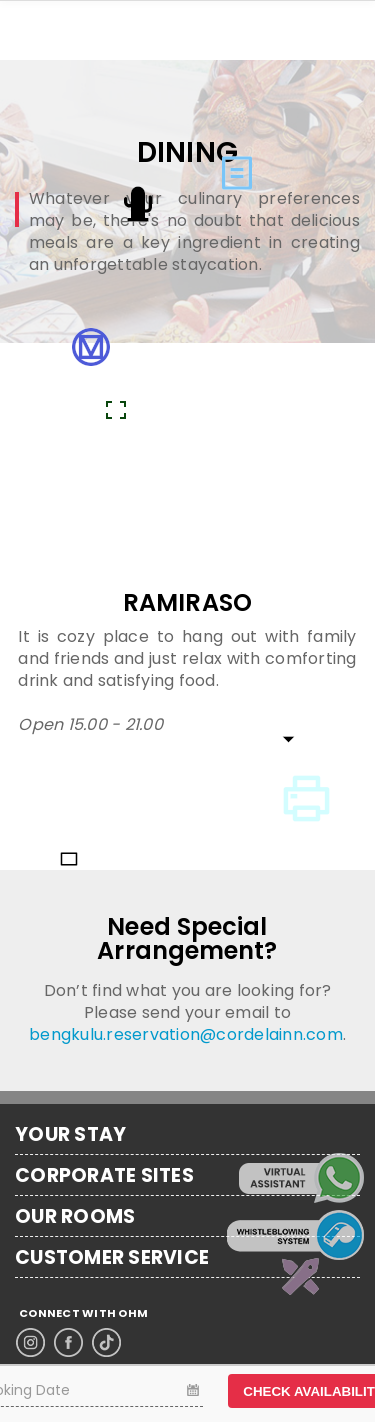  Describe the element at coordinates (288, 739) in the screenshot. I see `expand a dropdown menu` at that location.